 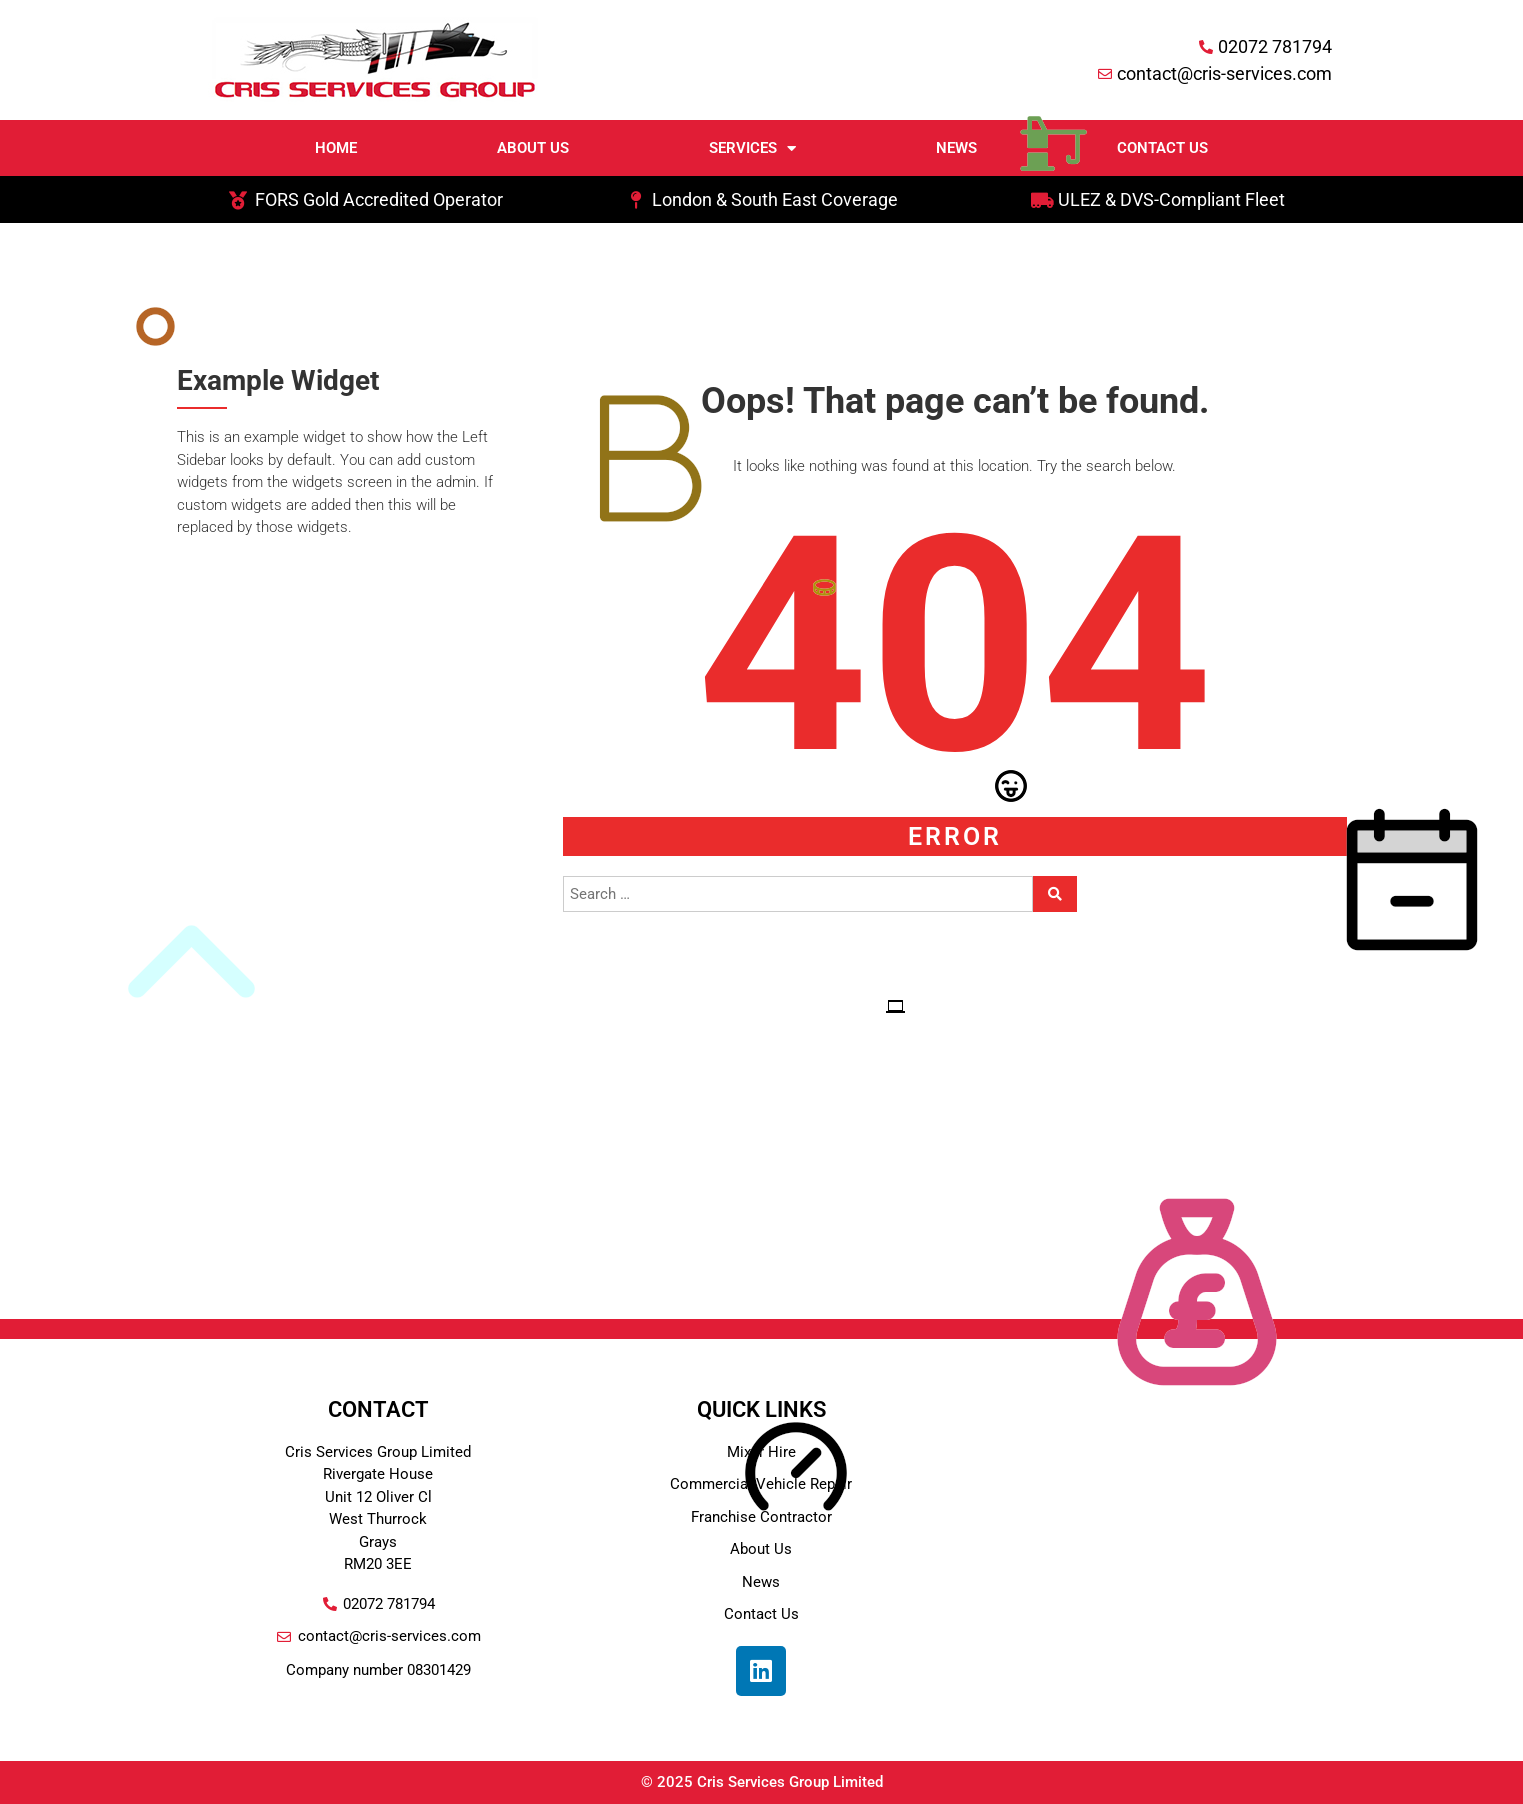 What do you see at coordinates (191, 970) in the screenshot?
I see `collapse an expanded section` at bounding box center [191, 970].